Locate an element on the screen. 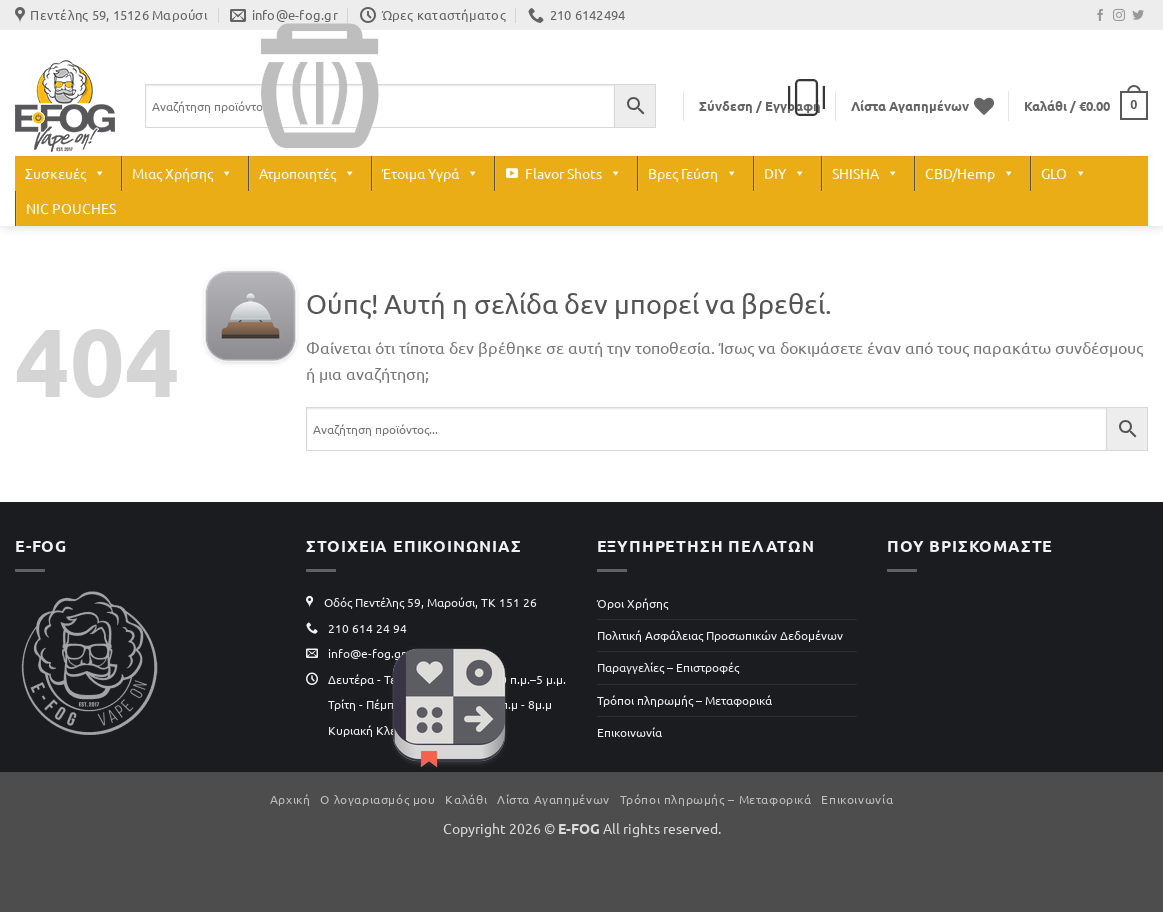 The height and width of the screenshot is (912, 1163). open the icon library app is located at coordinates (449, 705).